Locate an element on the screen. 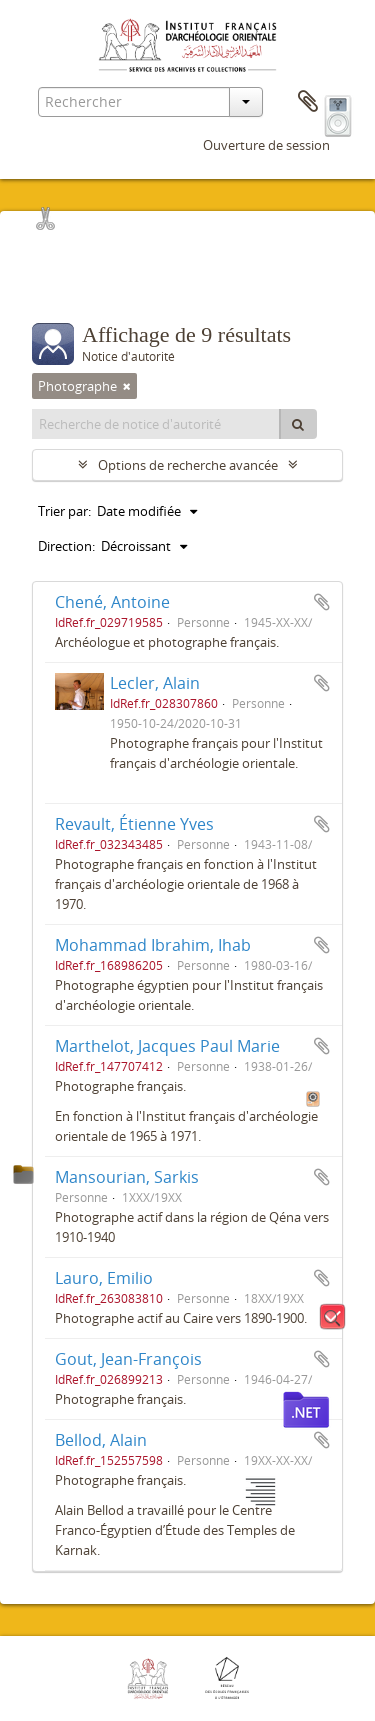 The height and width of the screenshot is (1721, 375). an open folder containing files is located at coordinates (23, 1174).